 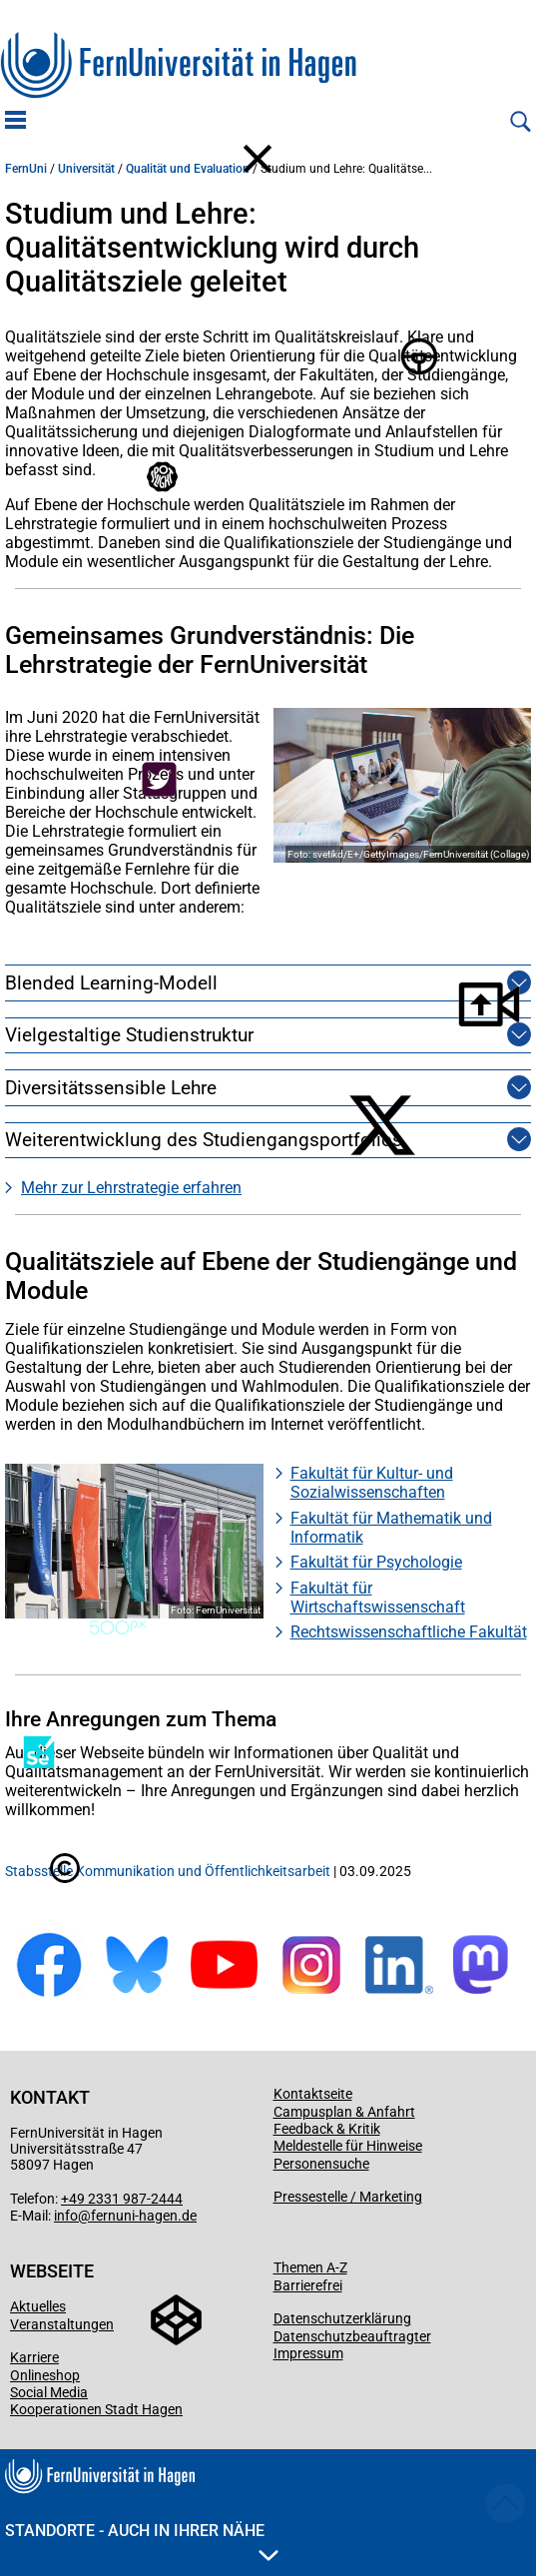 I want to click on selenium browser automation framework logo, so click(x=39, y=1752).